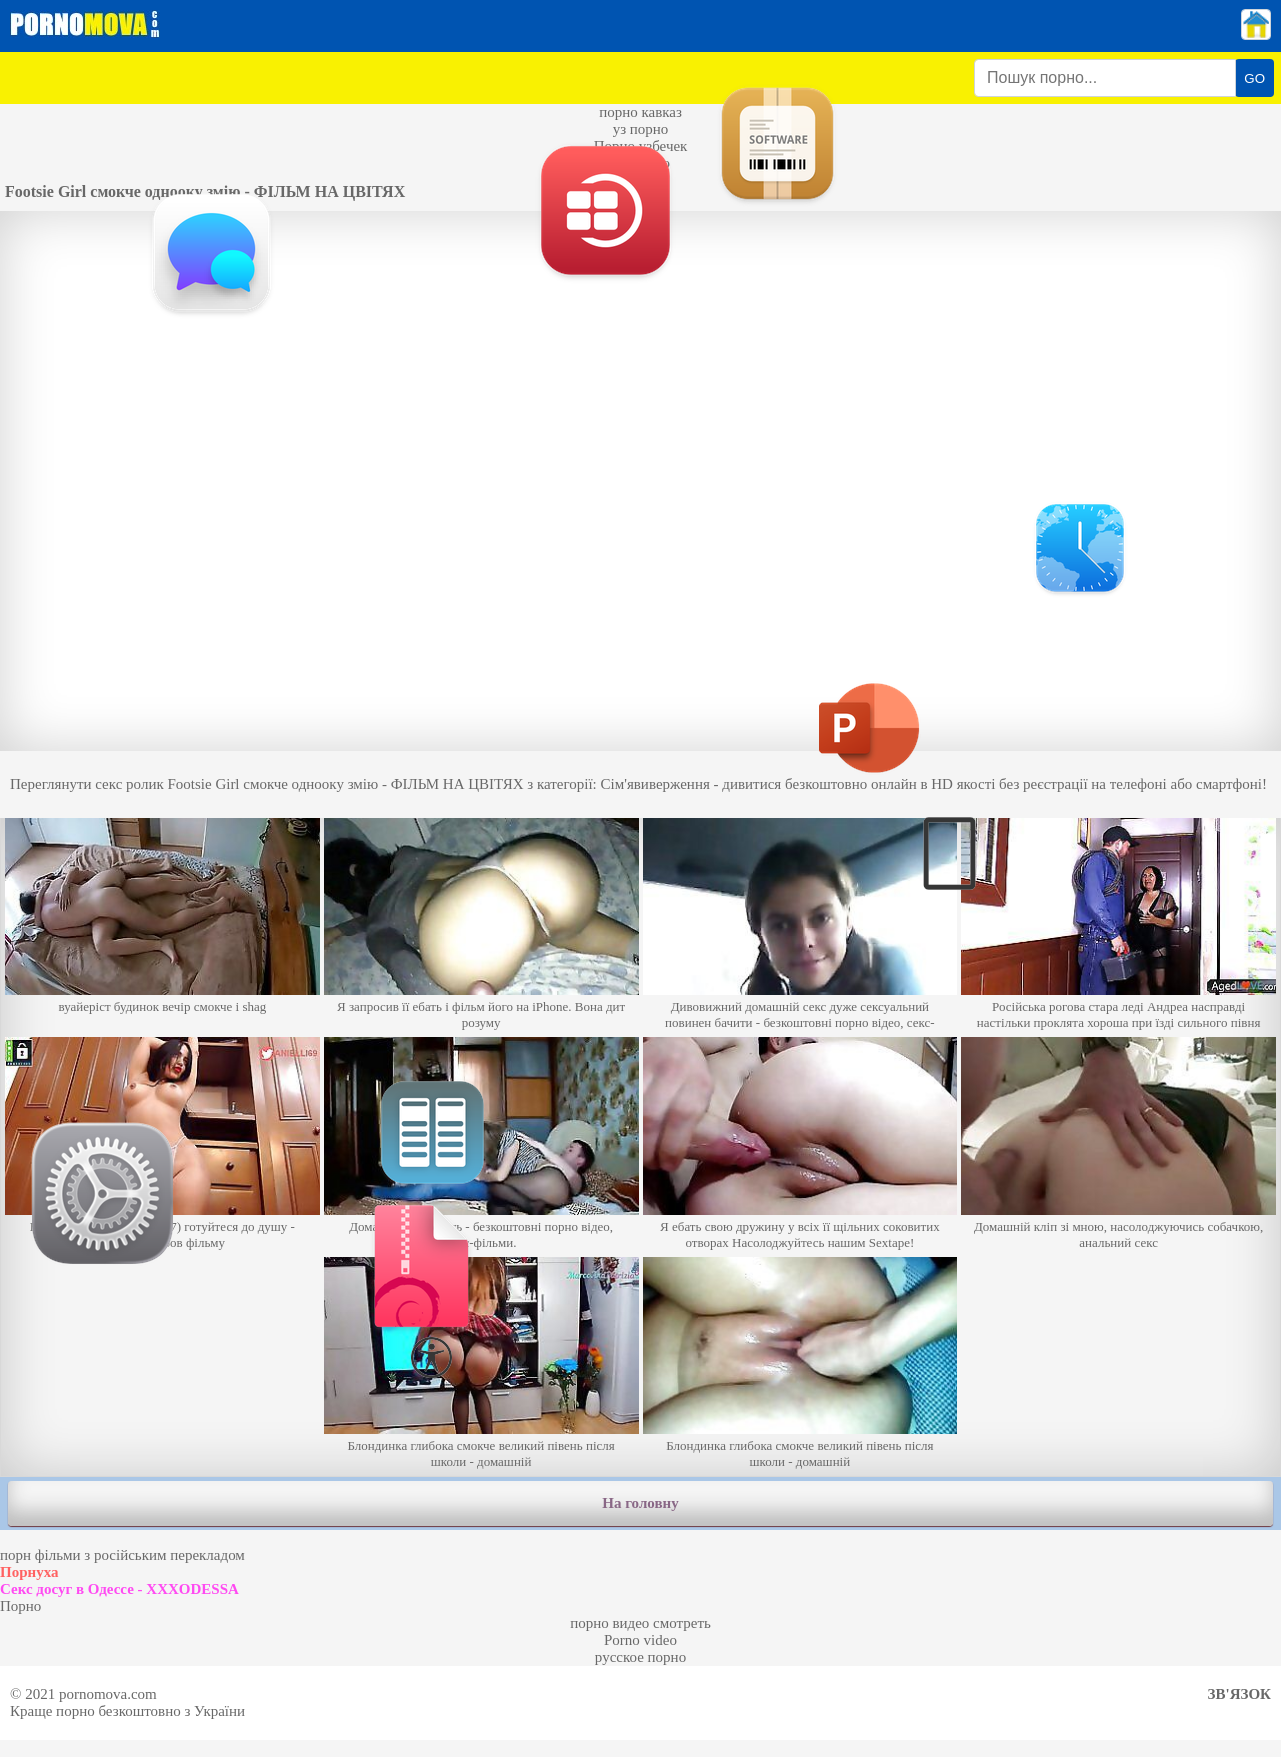 The width and height of the screenshot is (1281, 1757). Describe the element at coordinates (431, 1357) in the screenshot. I see `access accessibility settings` at that location.